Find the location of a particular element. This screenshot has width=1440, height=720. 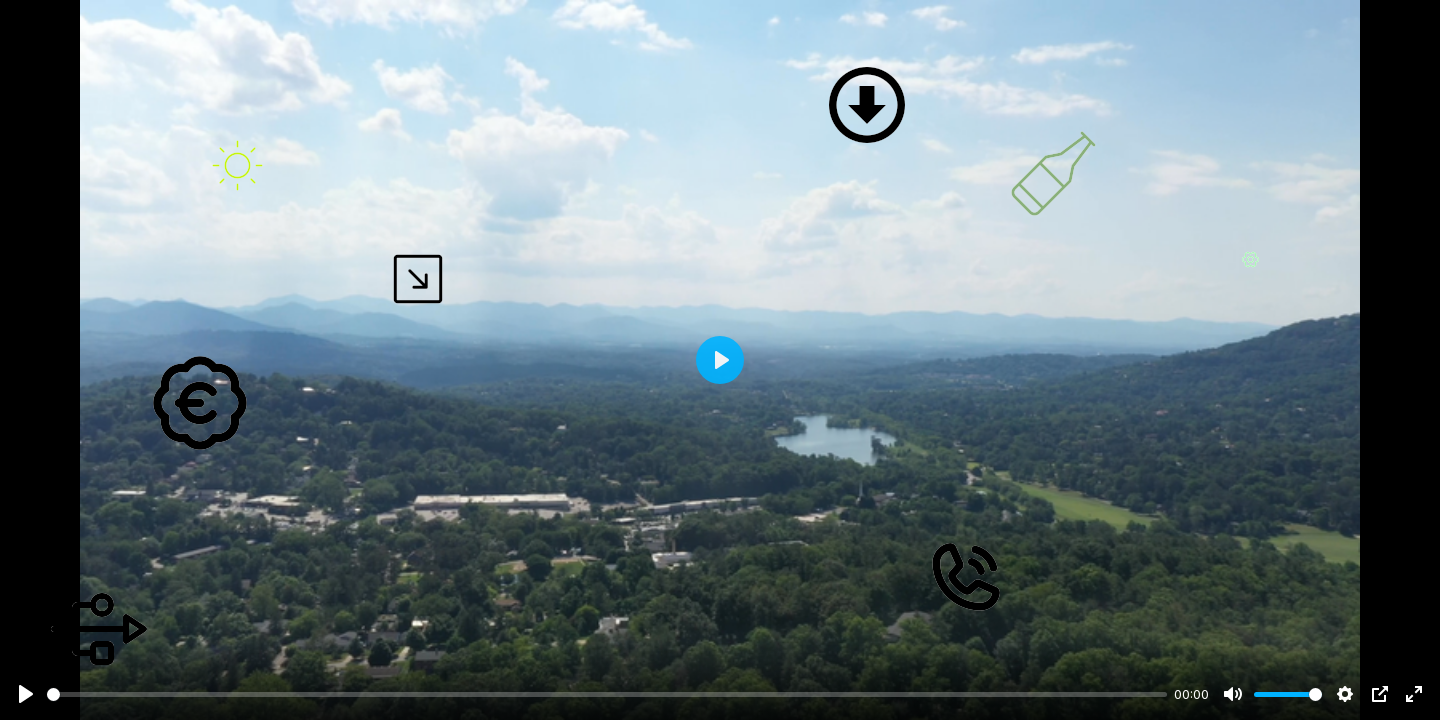

switch to light mode is located at coordinates (237, 165).